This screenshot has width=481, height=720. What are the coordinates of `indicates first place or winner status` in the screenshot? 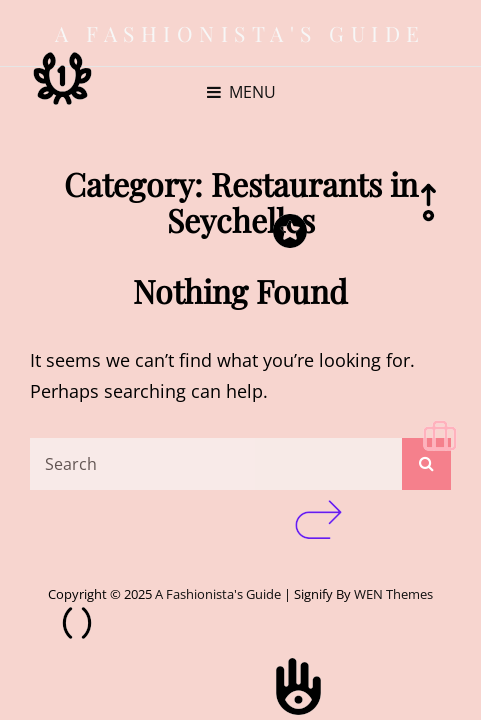 It's located at (62, 78).